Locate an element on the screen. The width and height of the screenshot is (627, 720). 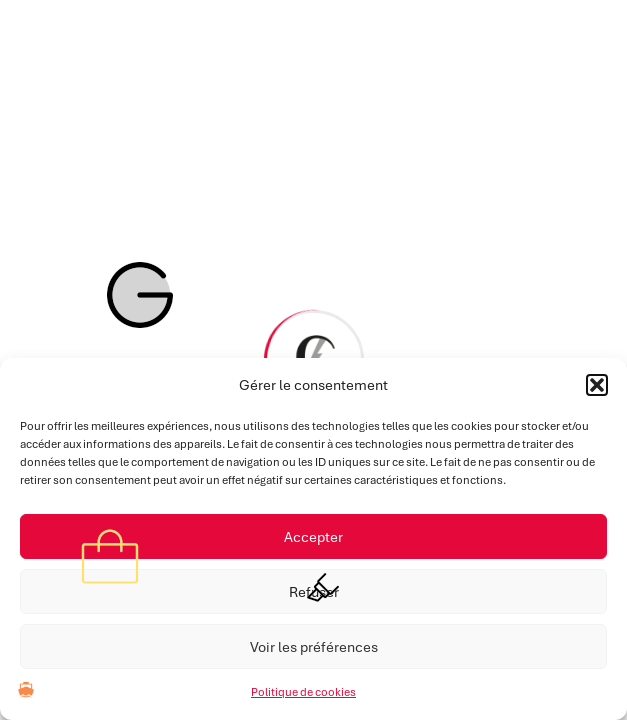
view your shopping bag is located at coordinates (110, 560).